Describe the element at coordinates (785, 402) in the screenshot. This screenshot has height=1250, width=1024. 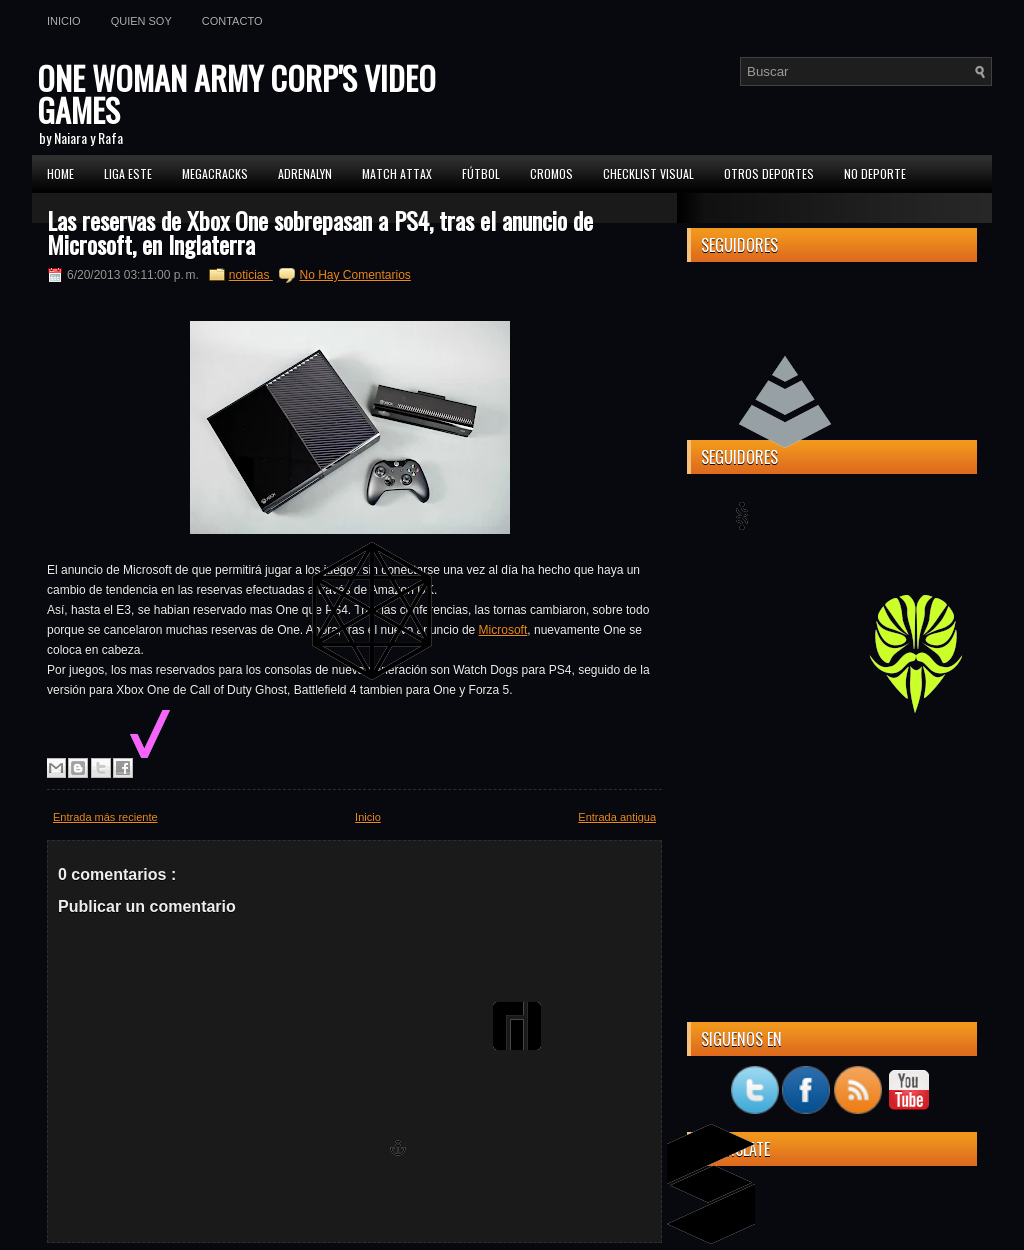
I see `red app logo` at that location.